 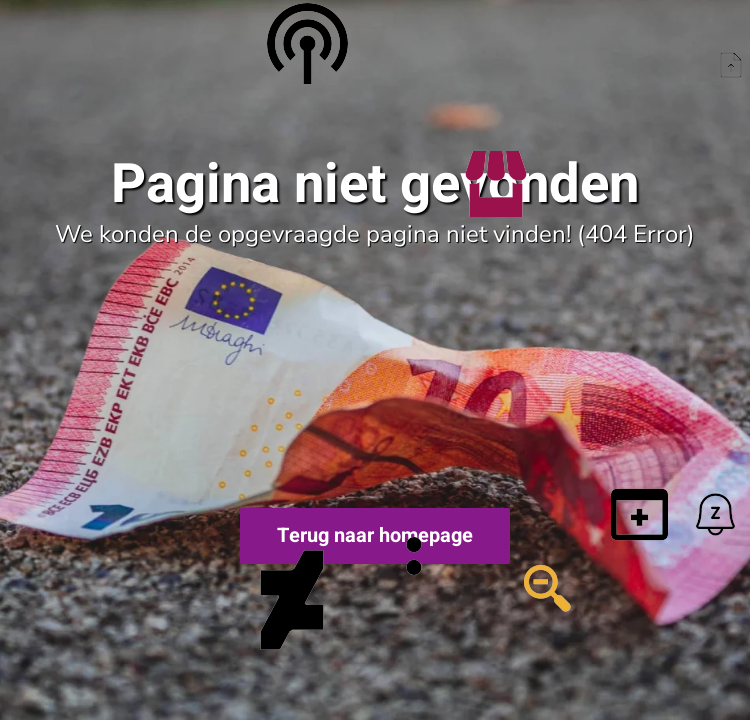 I want to click on access more options or actions, so click(x=414, y=556).